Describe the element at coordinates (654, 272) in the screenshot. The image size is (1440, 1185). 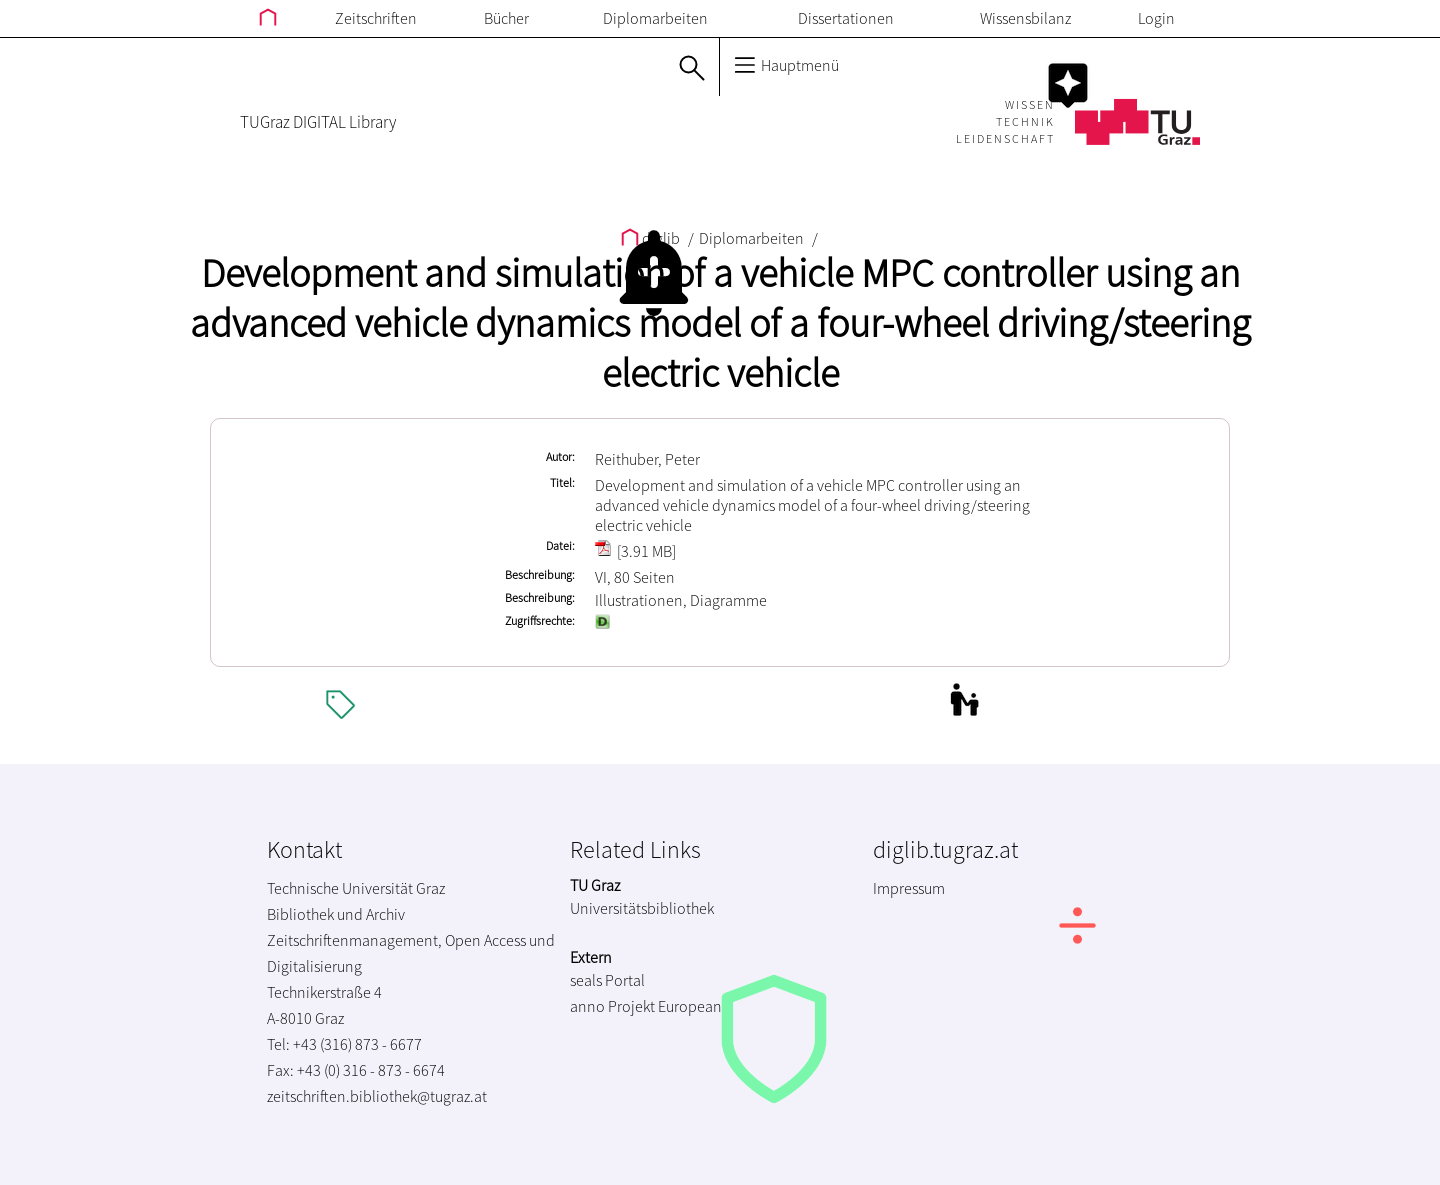
I see `add a new alert or notification` at that location.